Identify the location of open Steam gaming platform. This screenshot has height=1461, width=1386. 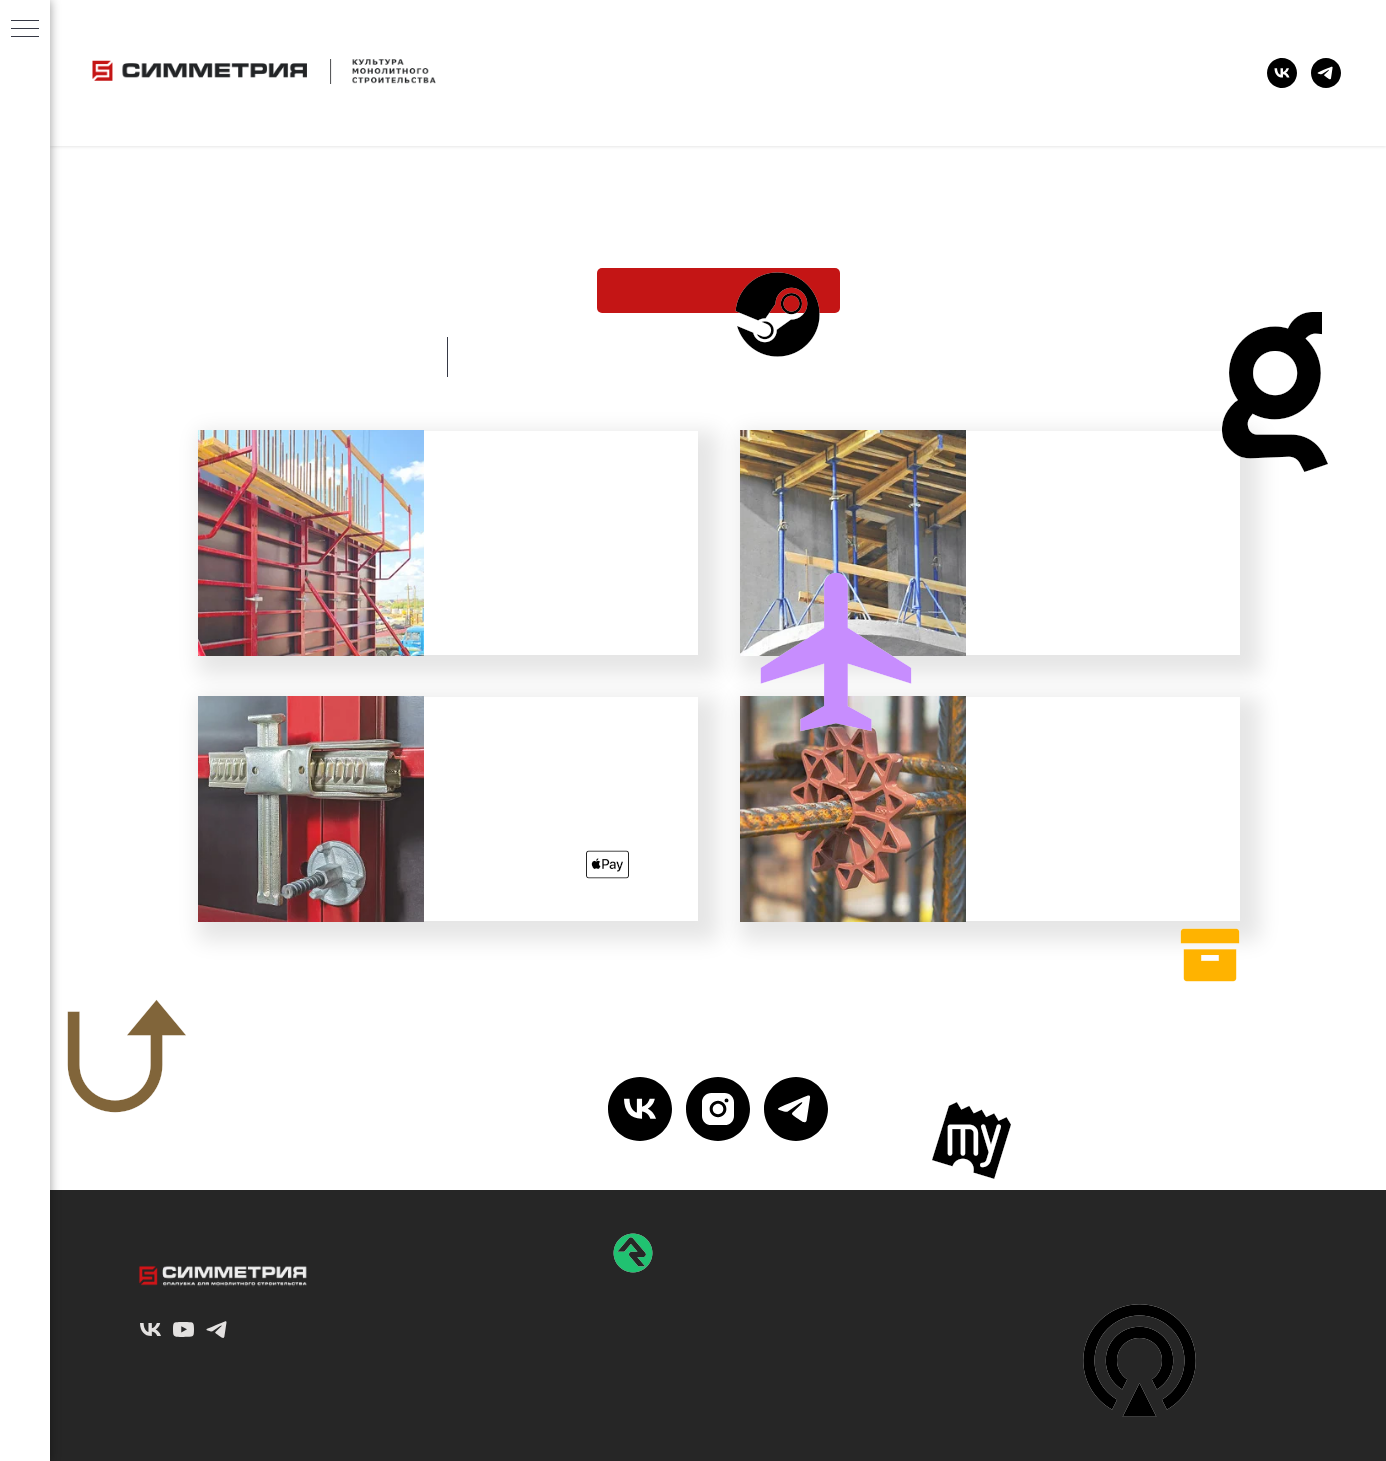
(777, 314).